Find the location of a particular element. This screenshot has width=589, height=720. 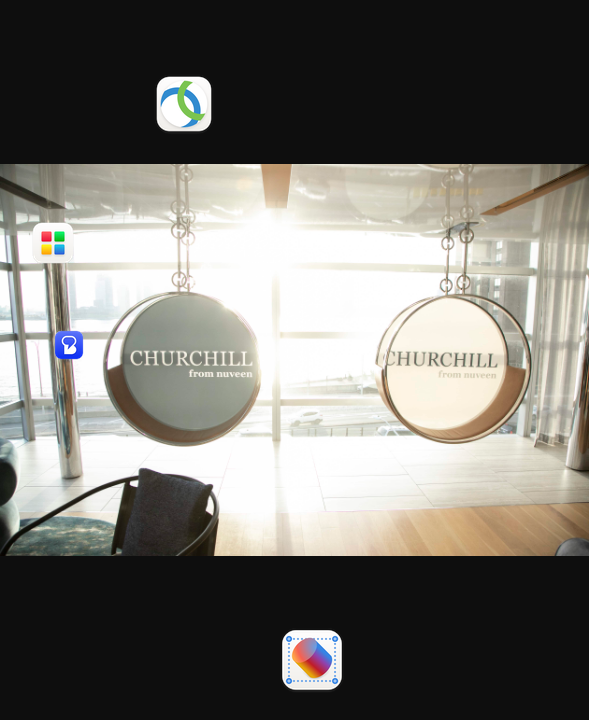

open beeper messaging app is located at coordinates (69, 345).